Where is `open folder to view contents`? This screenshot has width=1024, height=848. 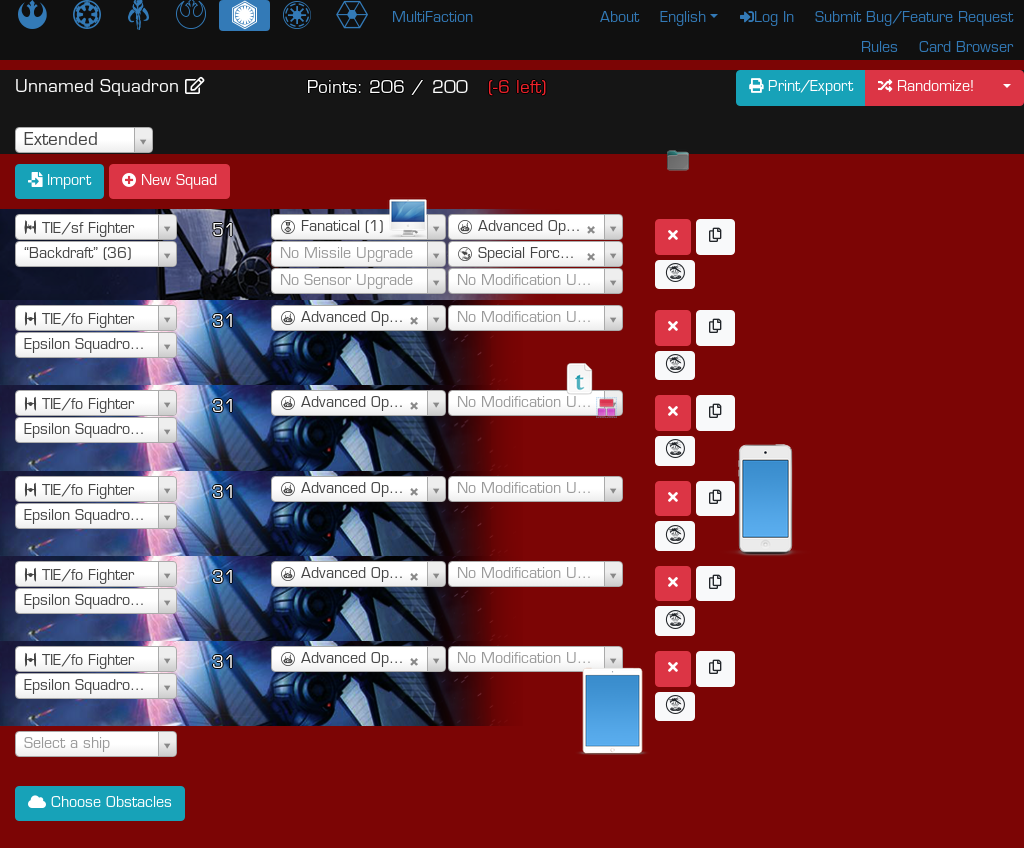 open folder to view contents is located at coordinates (678, 160).